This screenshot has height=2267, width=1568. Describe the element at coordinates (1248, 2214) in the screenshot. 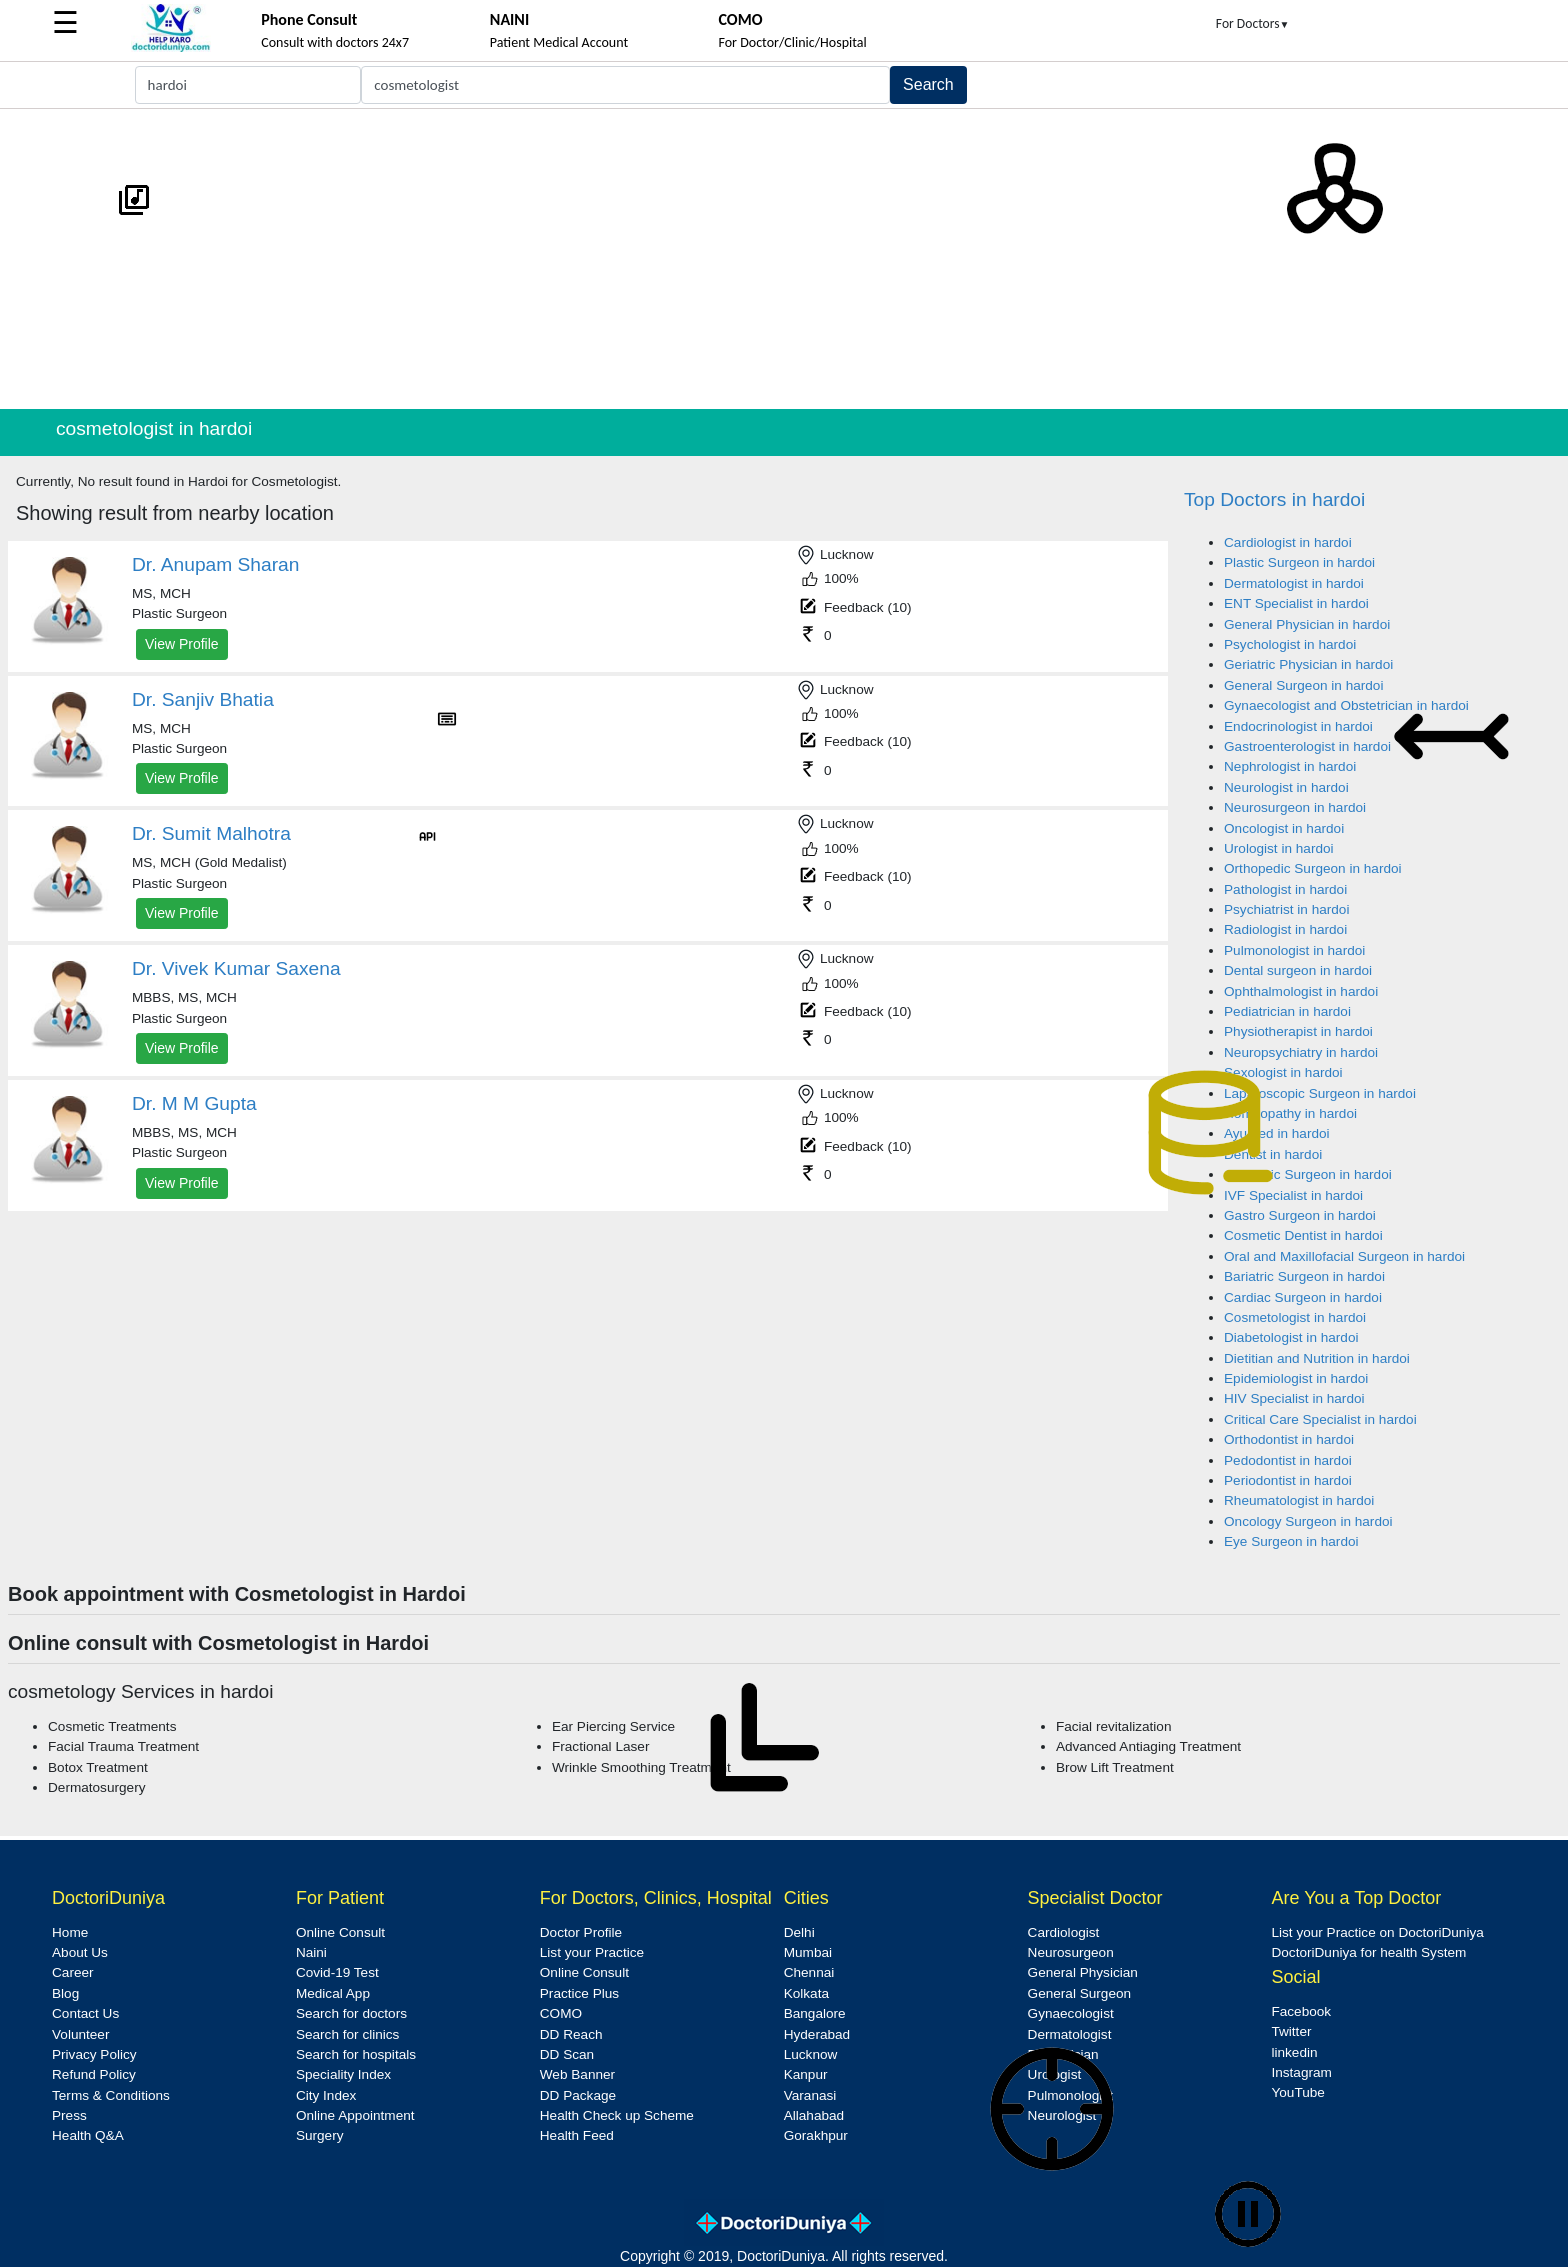

I see `pause media playback` at that location.